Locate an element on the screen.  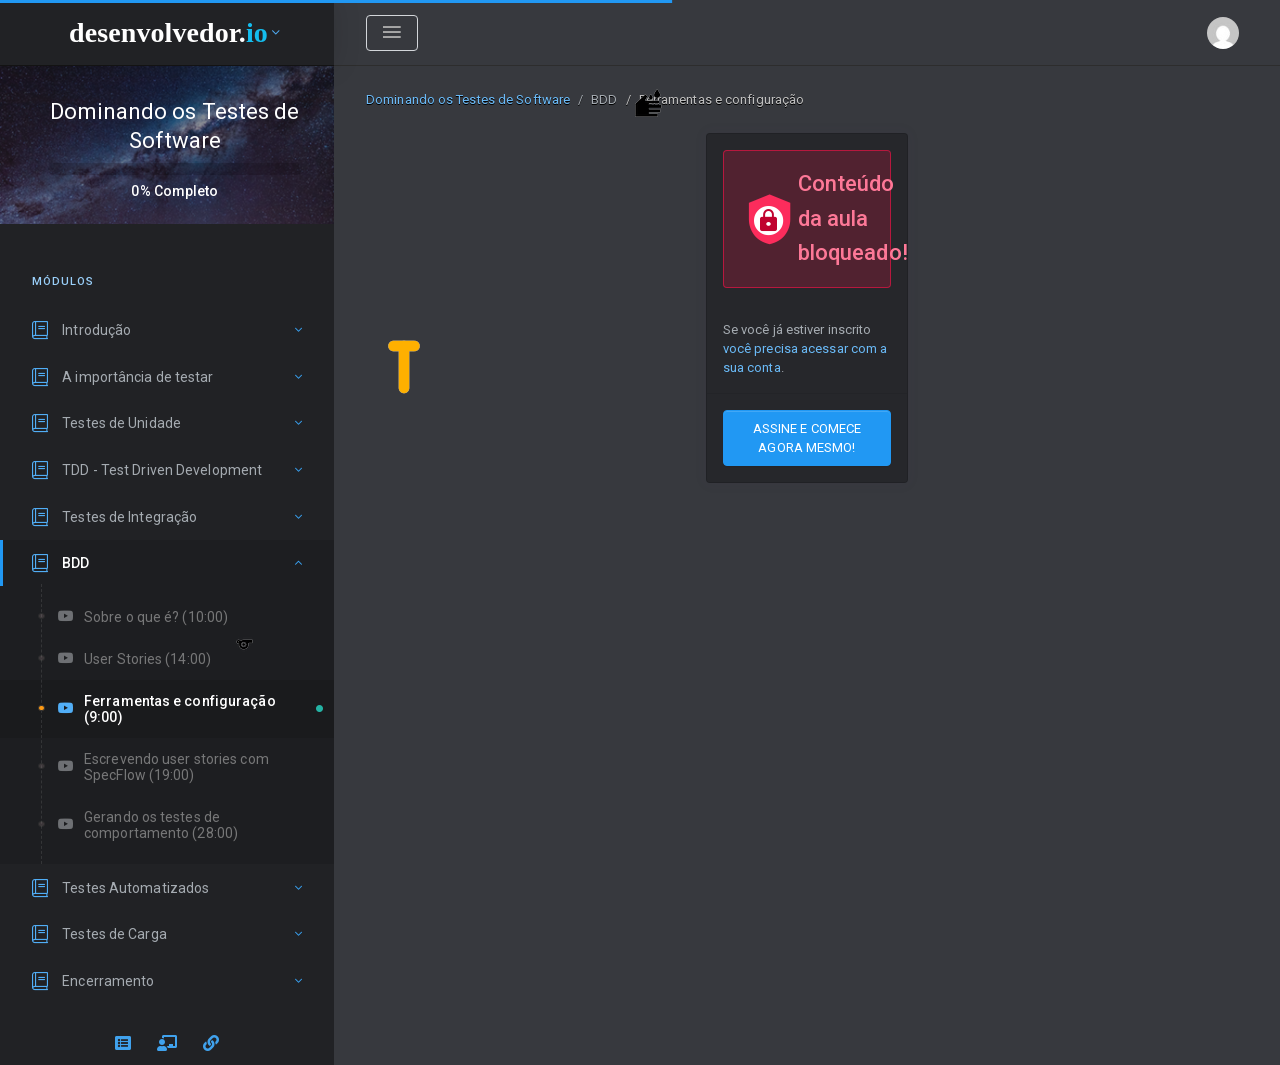
access sports features or content is located at coordinates (244, 644).